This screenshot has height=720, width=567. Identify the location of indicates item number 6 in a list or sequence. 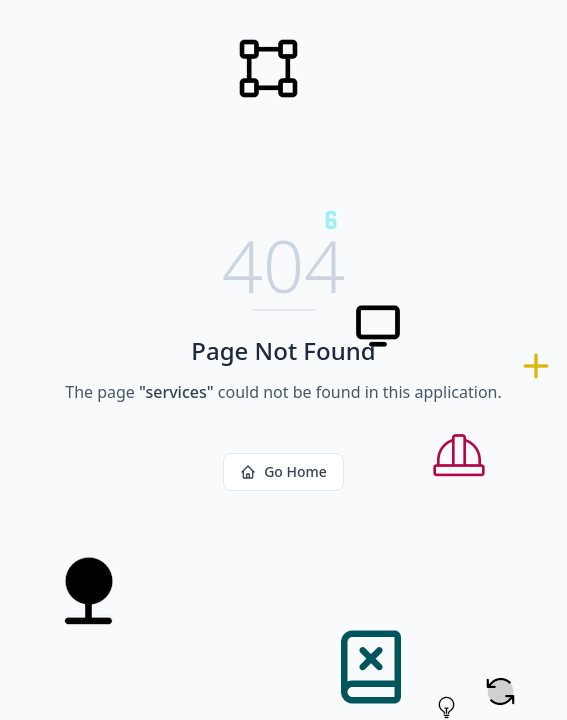
(331, 220).